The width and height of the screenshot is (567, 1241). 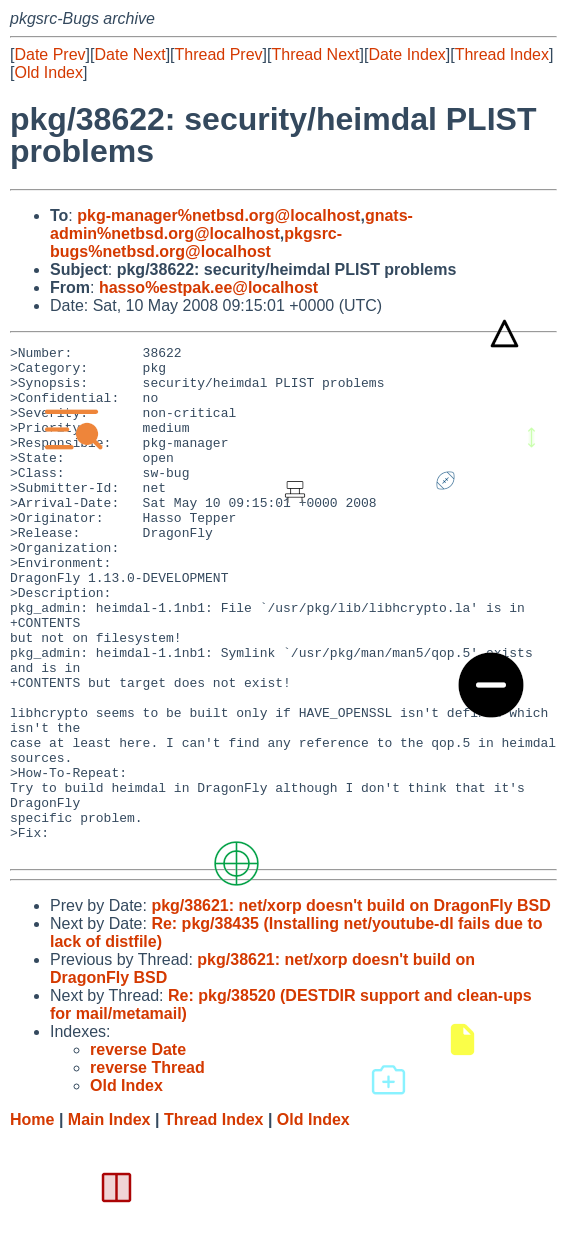 I want to click on access sports scores and updates, so click(x=445, y=480).